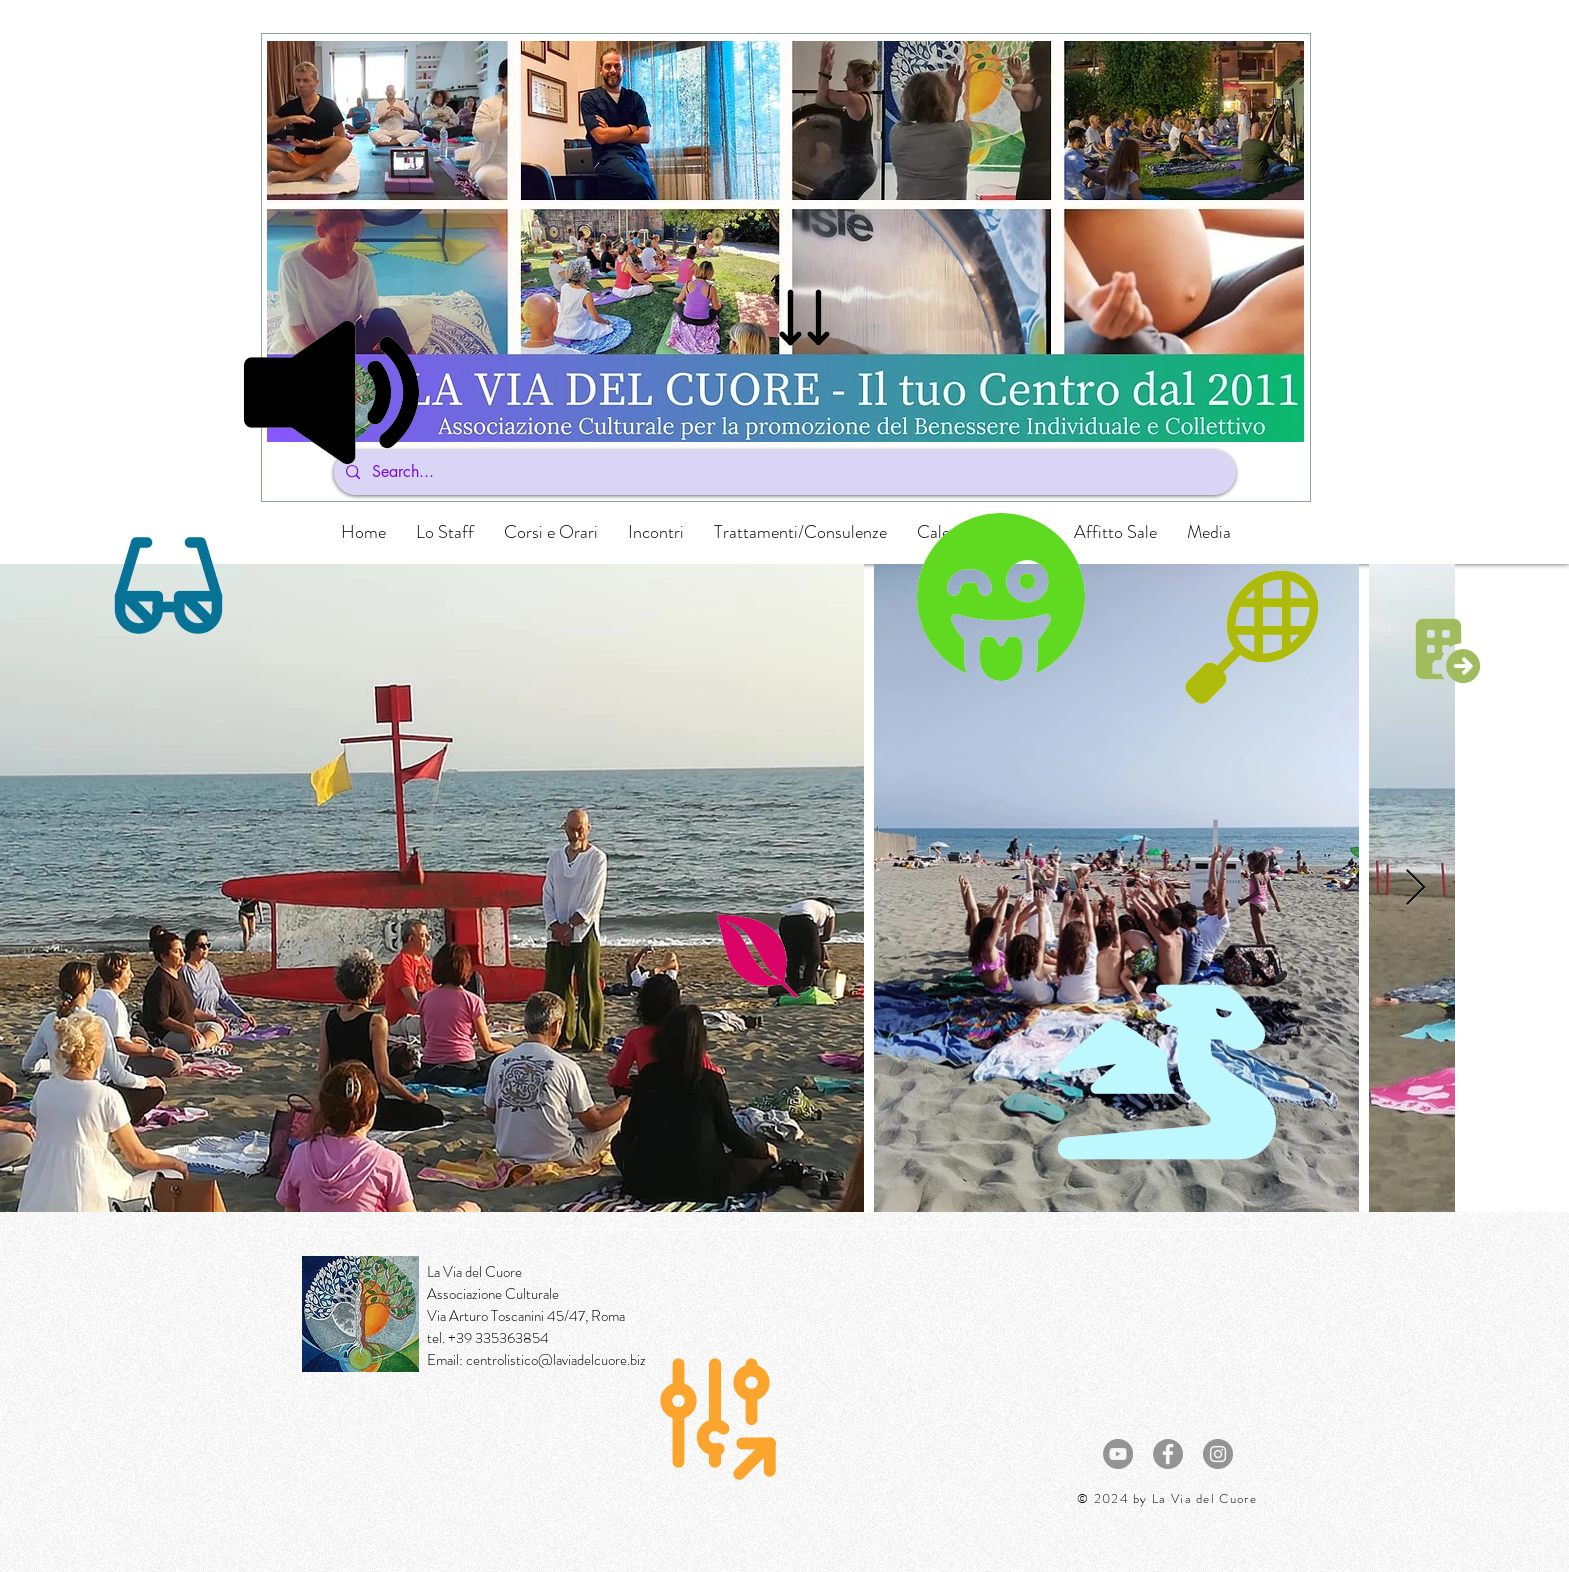 The height and width of the screenshot is (1572, 1569). Describe the element at coordinates (1249, 639) in the screenshot. I see `access tennis or racquet sports features` at that location.